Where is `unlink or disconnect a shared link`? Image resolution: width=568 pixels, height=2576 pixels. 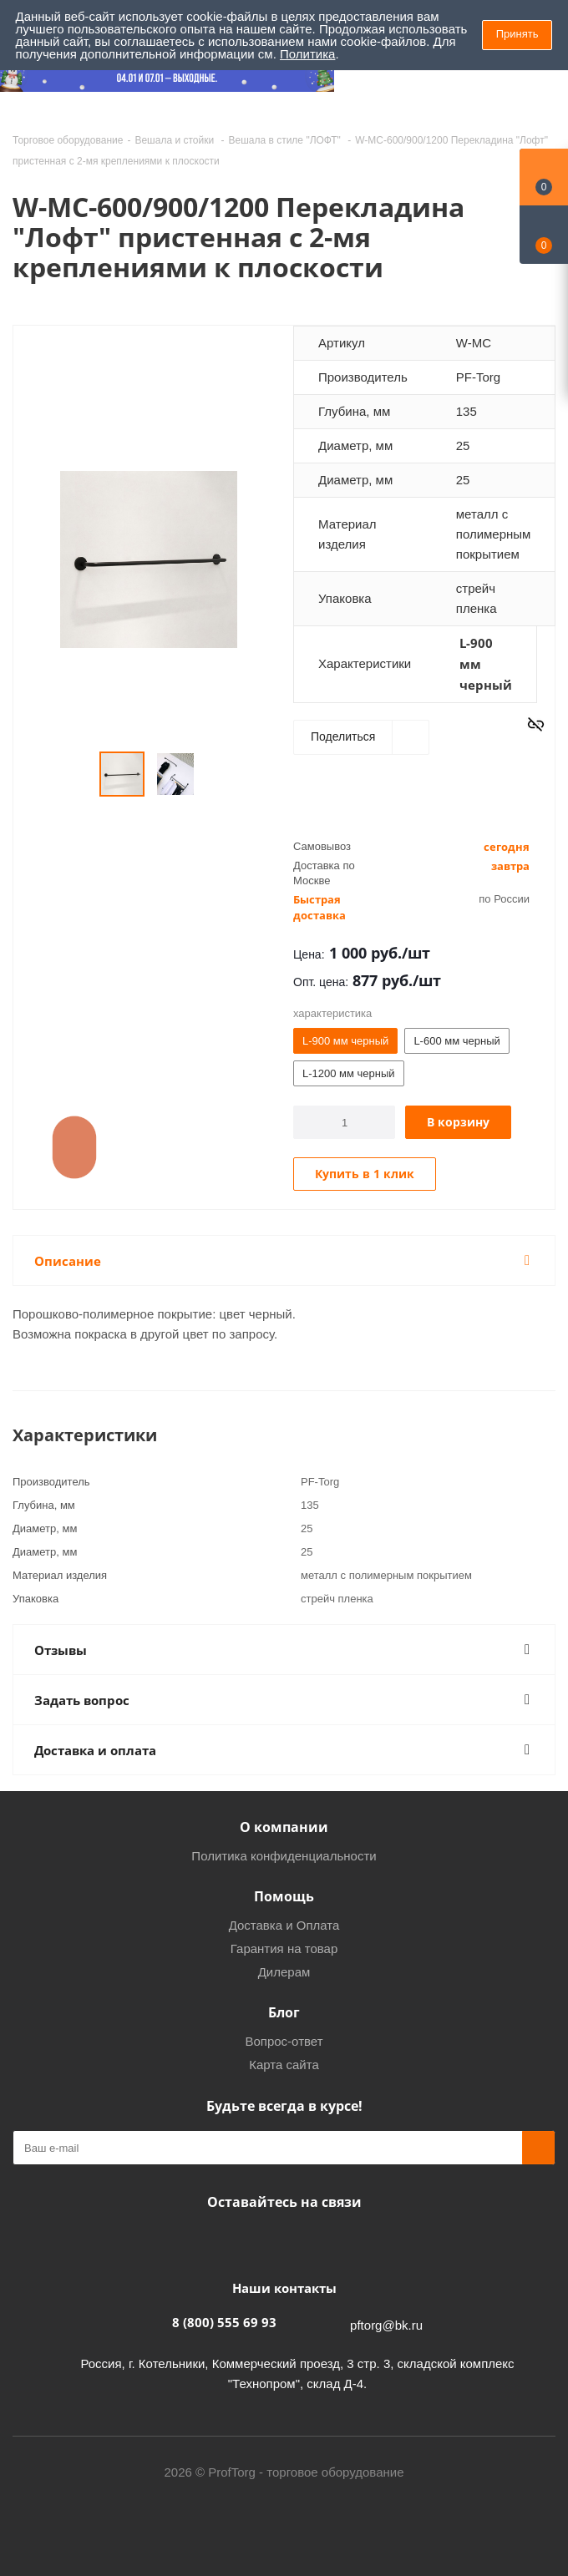 unlink or disconnect a shared link is located at coordinates (535, 724).